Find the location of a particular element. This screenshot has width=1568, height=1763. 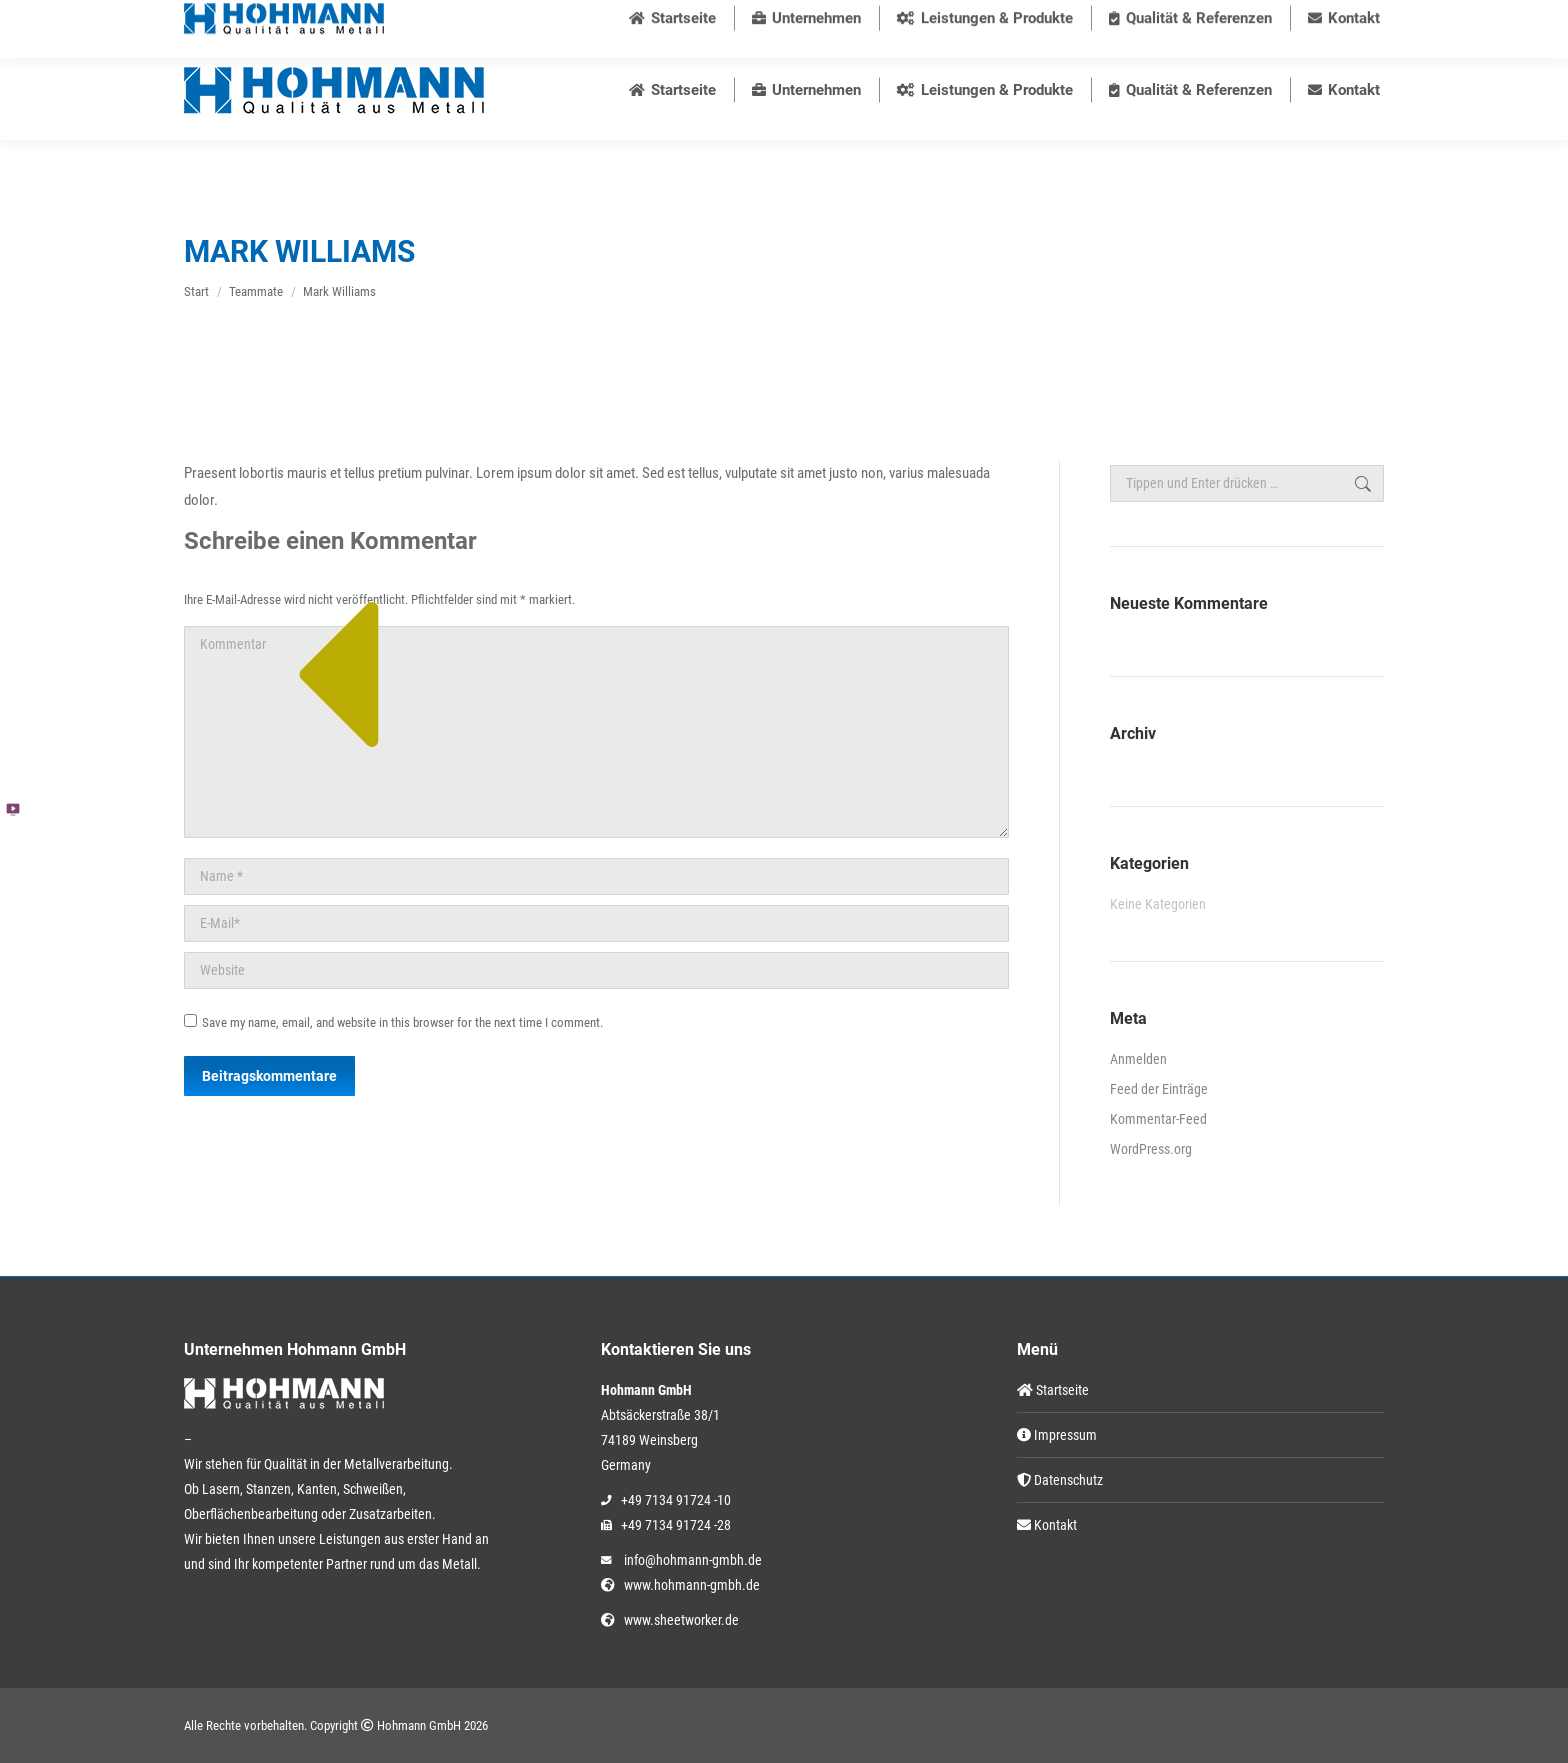

go back to the previous screen is located at coordinates (345, 674).